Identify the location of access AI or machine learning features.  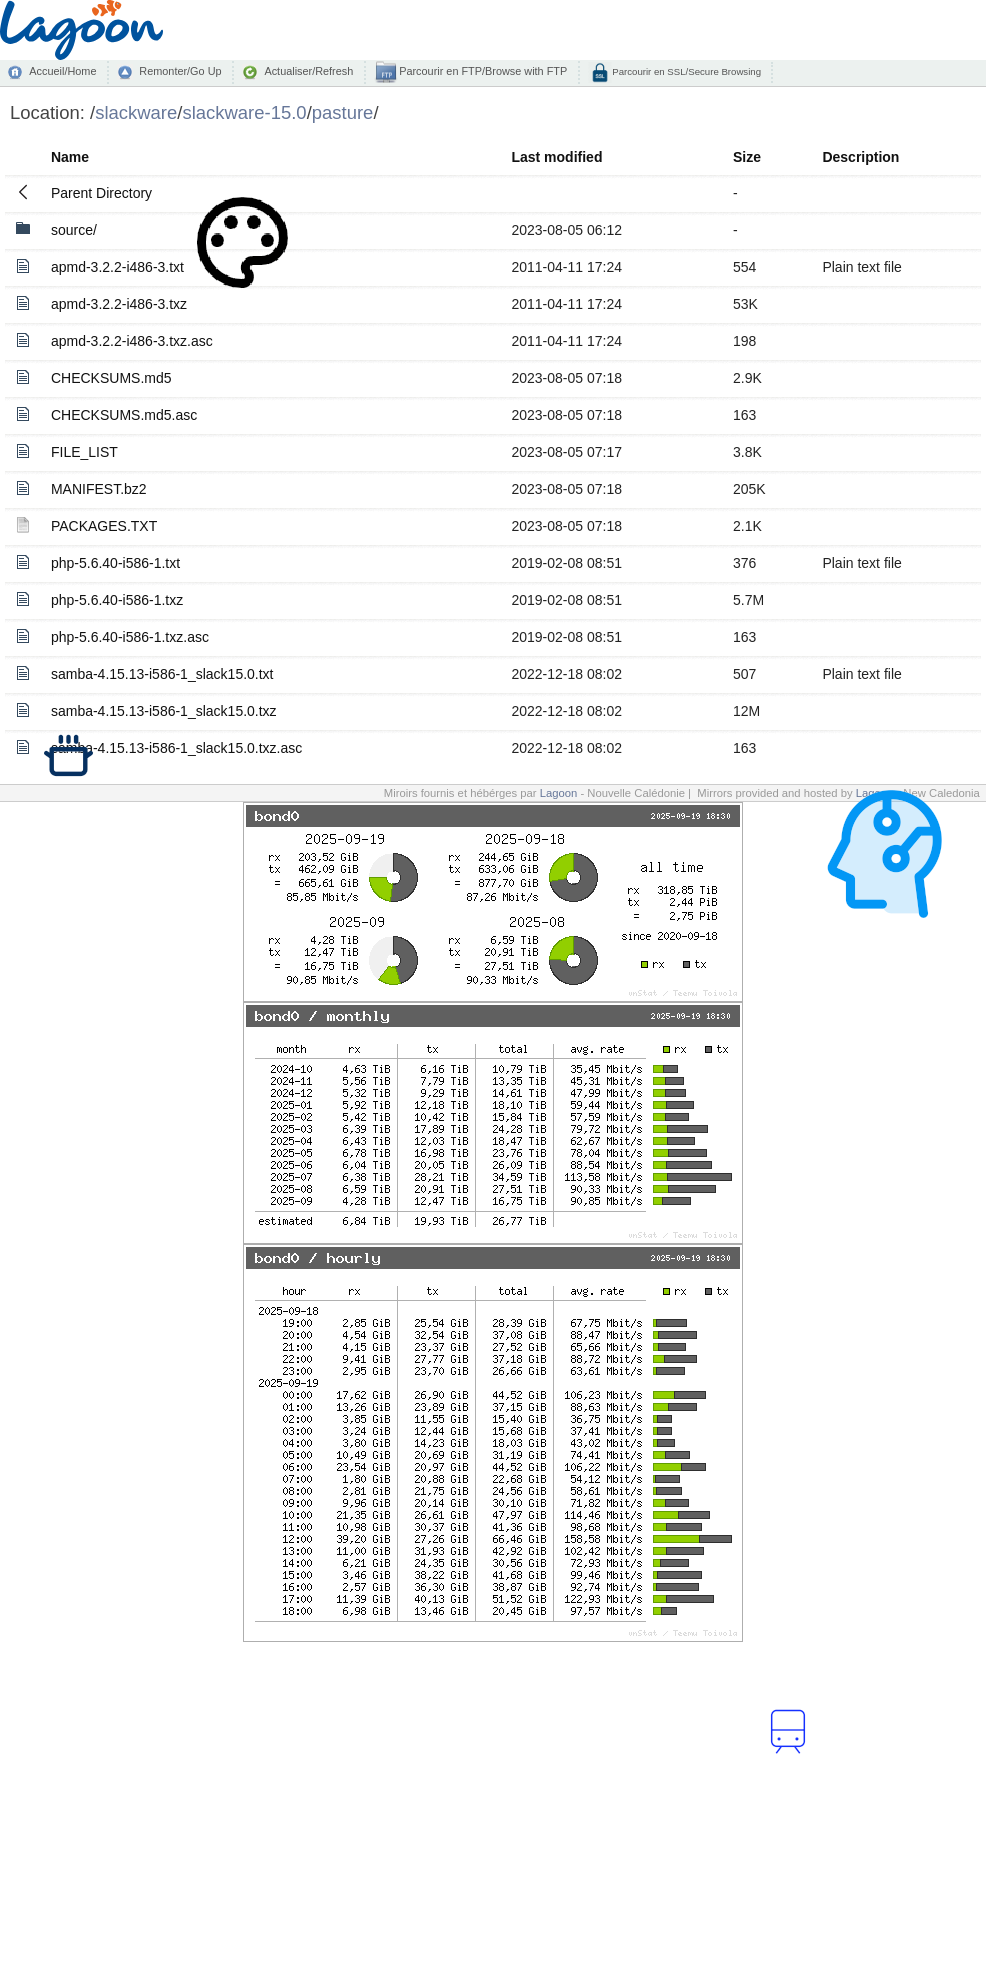
(887, 854).